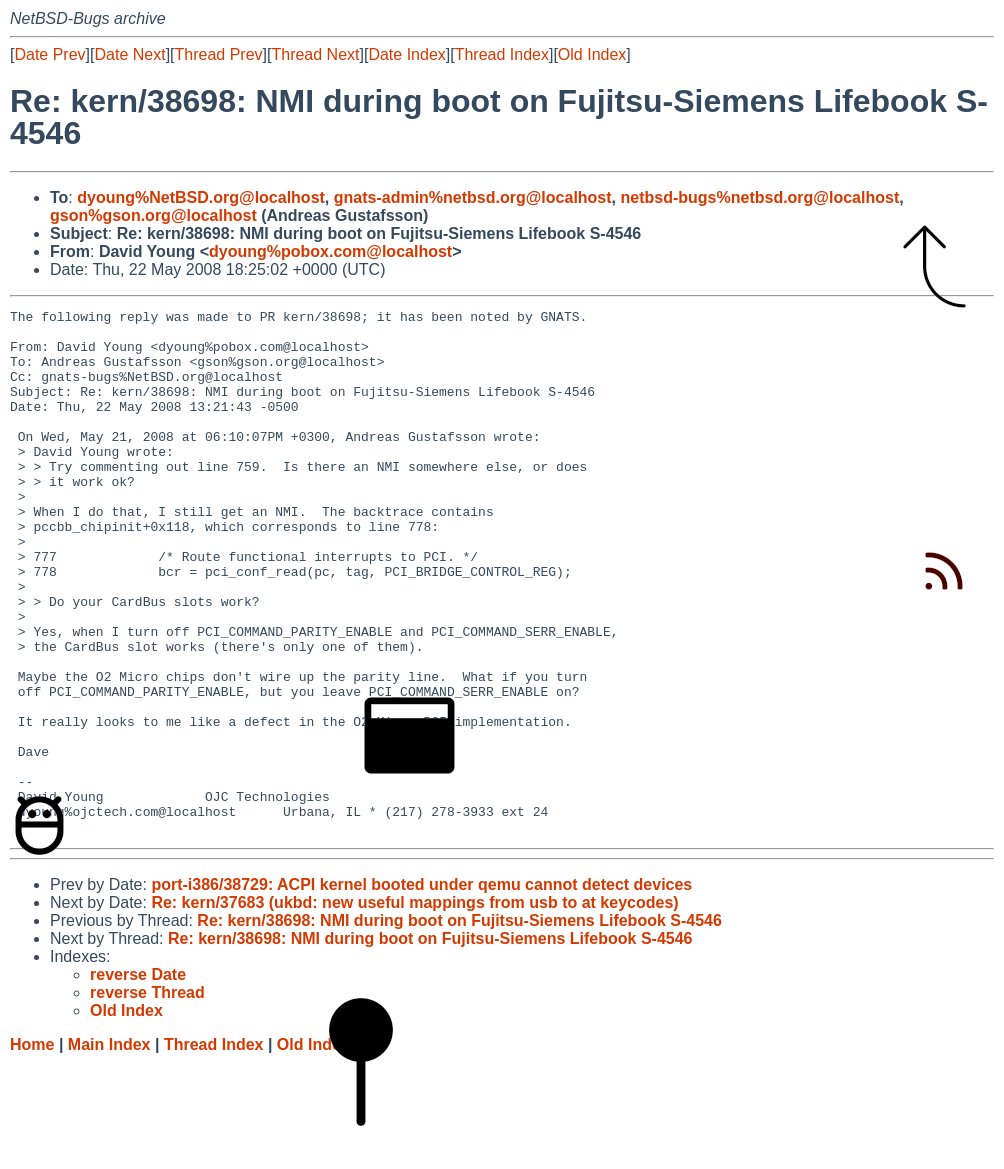 This screenshot has width=1004, height=1169. What do you see at coordinates (944, 571) in the screenshot?
I see `subscribe to RSS feed` at bounding box center [944, 571].